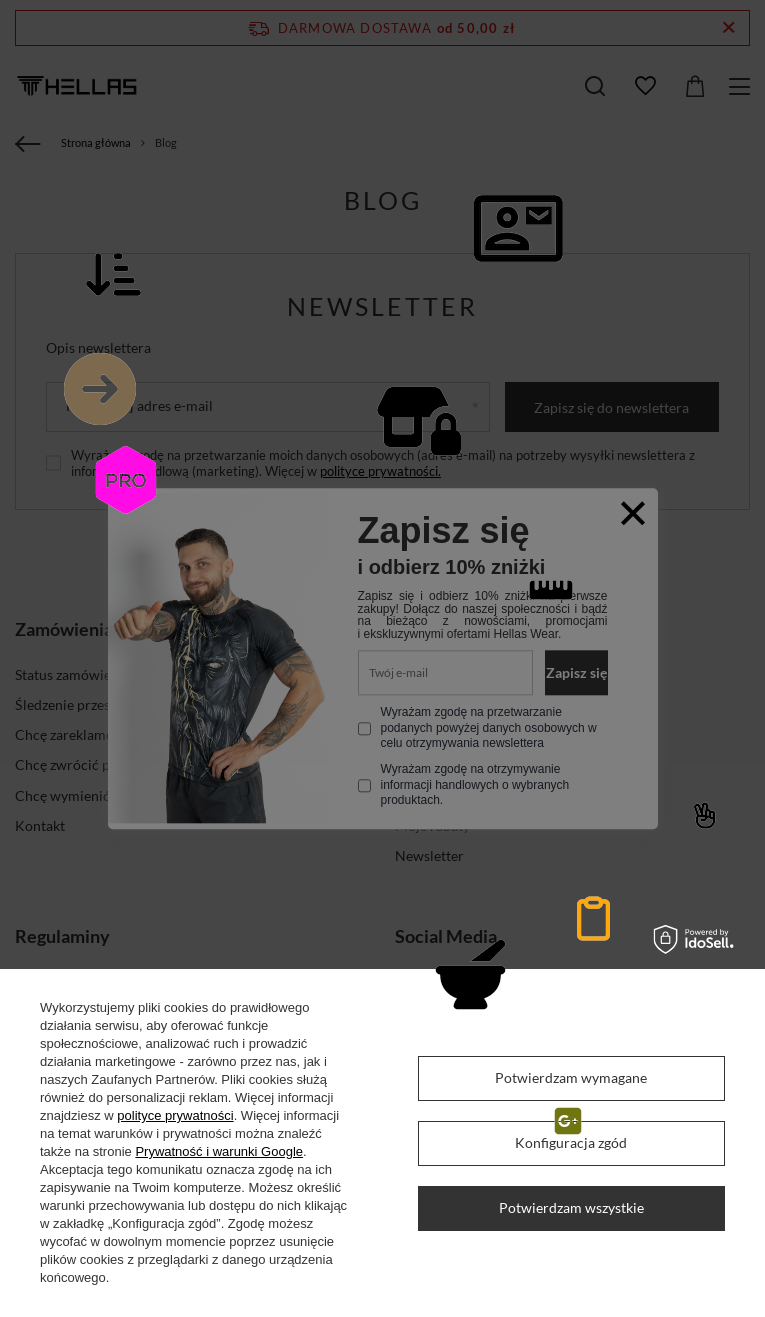  What do you see at coordinates (126, 480) in the screenshot?
I see `themeco brand logo` at bounding box center [126, 480].